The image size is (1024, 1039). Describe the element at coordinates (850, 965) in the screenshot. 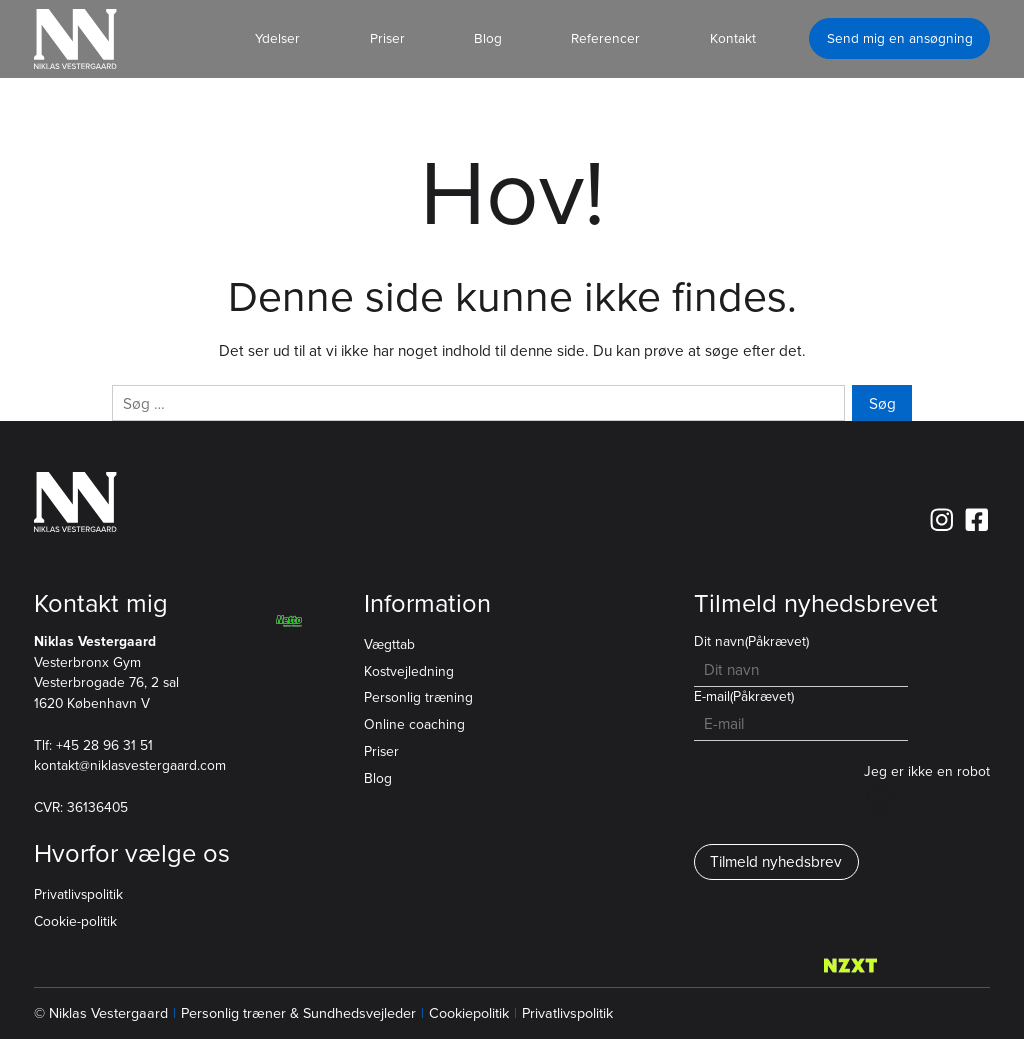

I see `NZXT brand logo` at that location.